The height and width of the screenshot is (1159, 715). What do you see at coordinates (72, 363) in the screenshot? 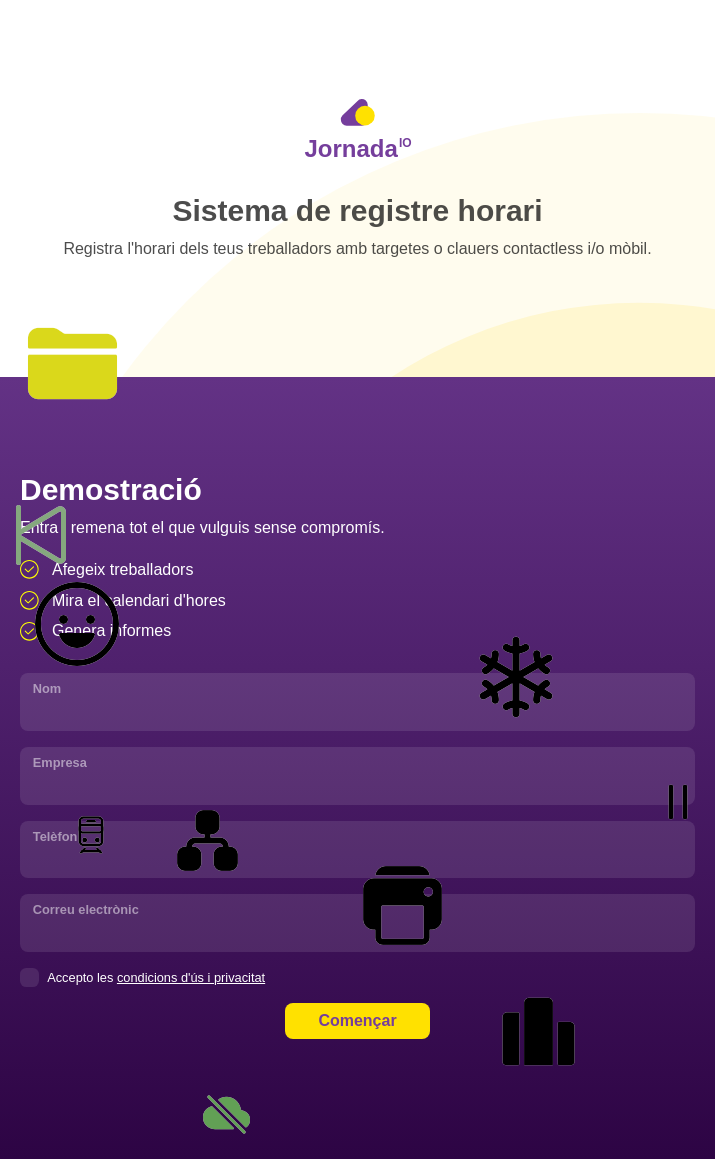
I see `open folder to view contents` at bounding box center [72, 363].